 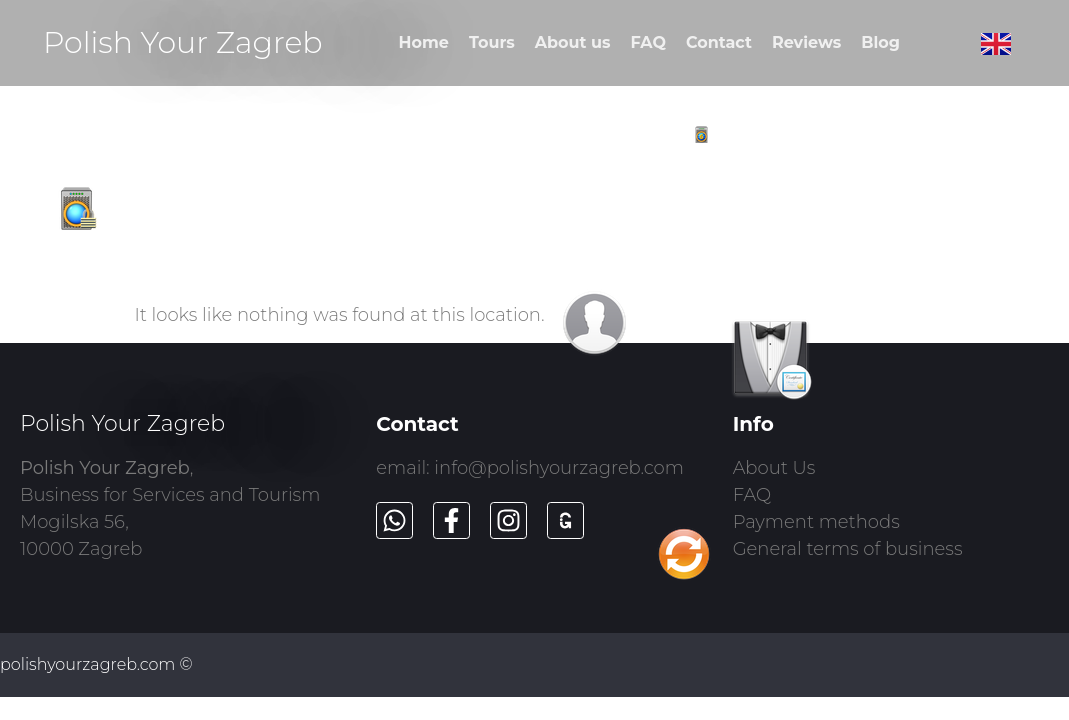 What do you see at coordinates (76, 208) in the screenshot?
I see `indicates a locked non-RAID storage device` at bounding box center [76, 208].